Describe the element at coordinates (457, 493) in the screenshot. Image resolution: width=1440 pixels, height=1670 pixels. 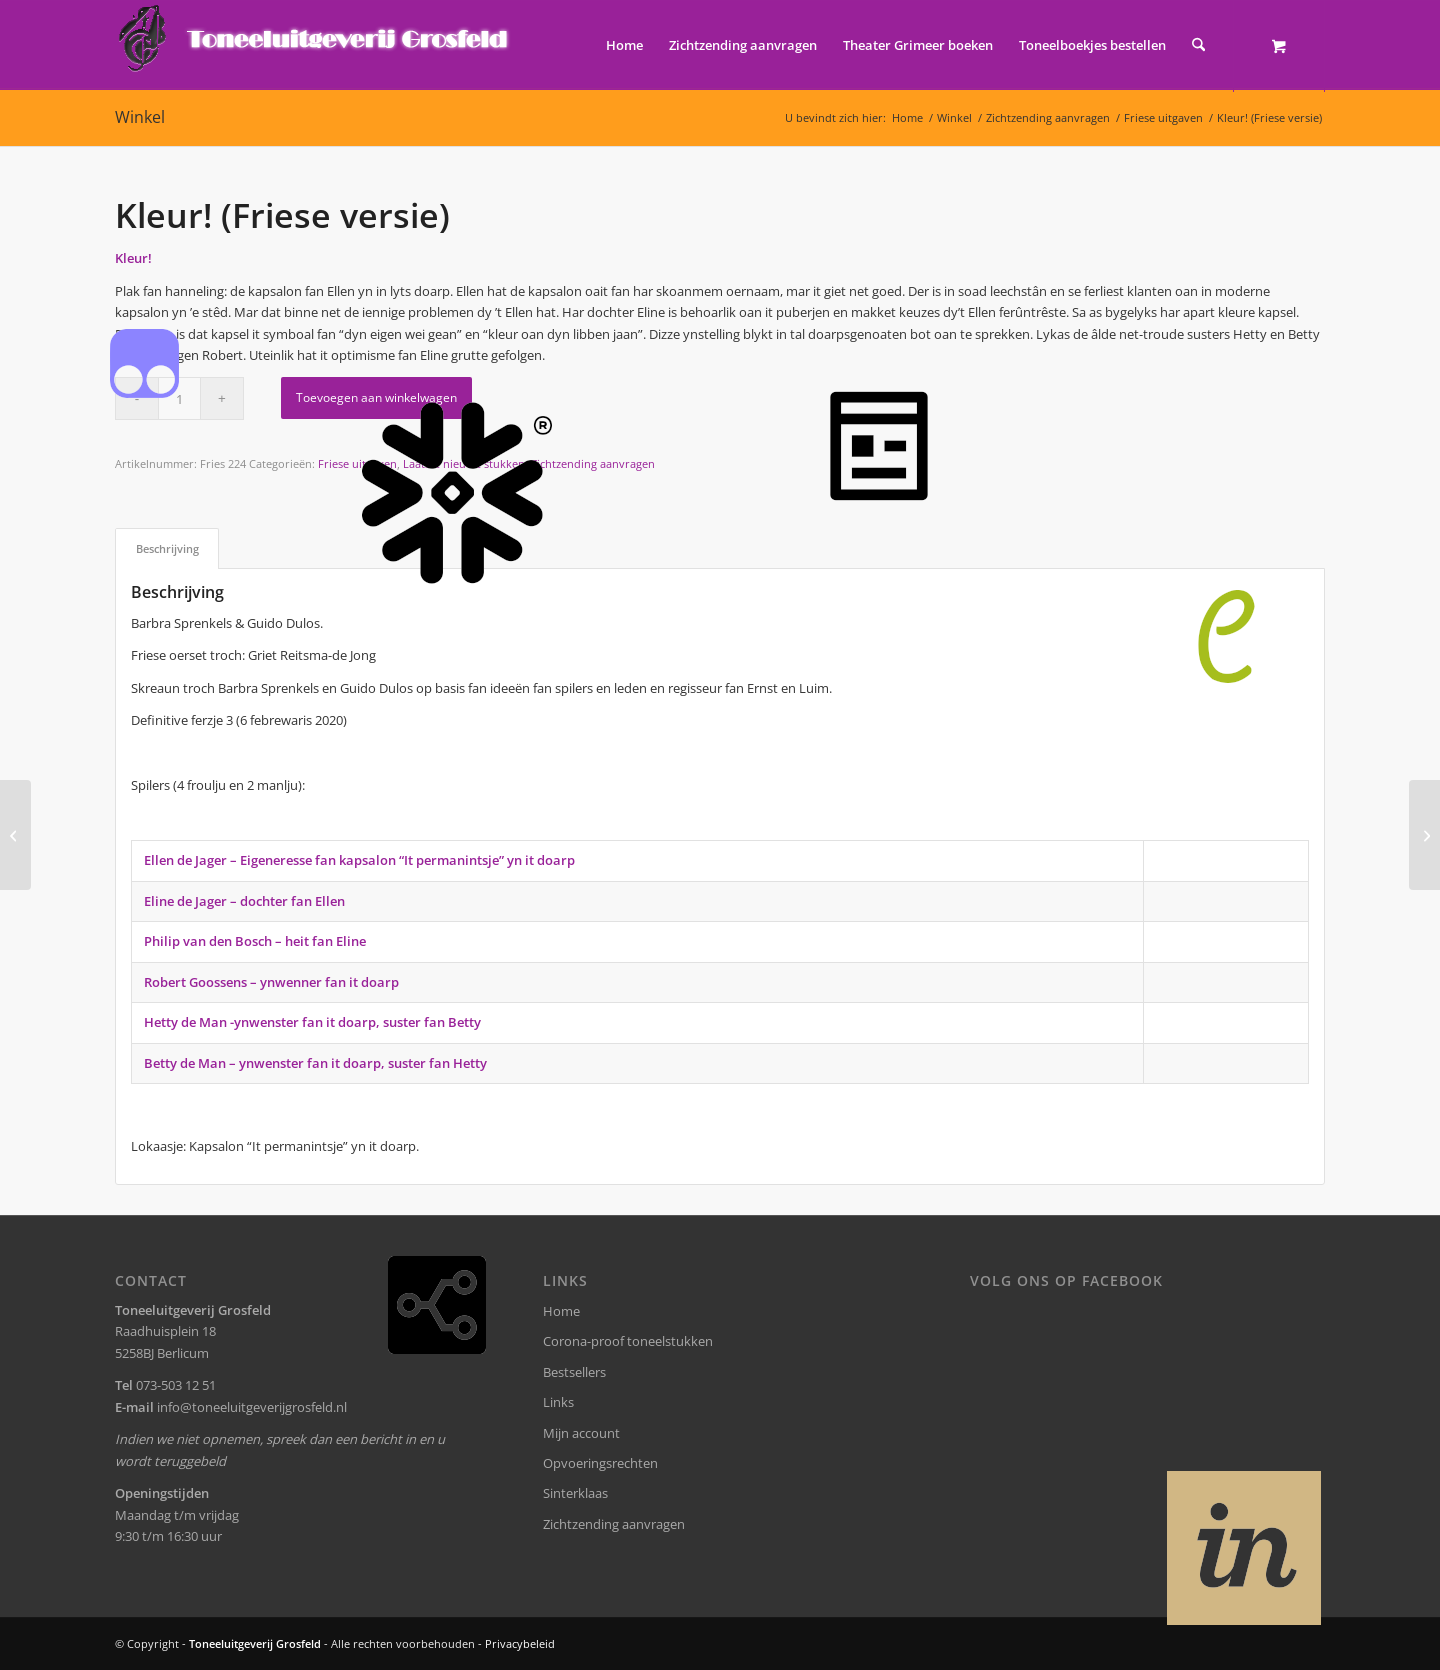
I see `snowflake data cloud platform logo` at that location.